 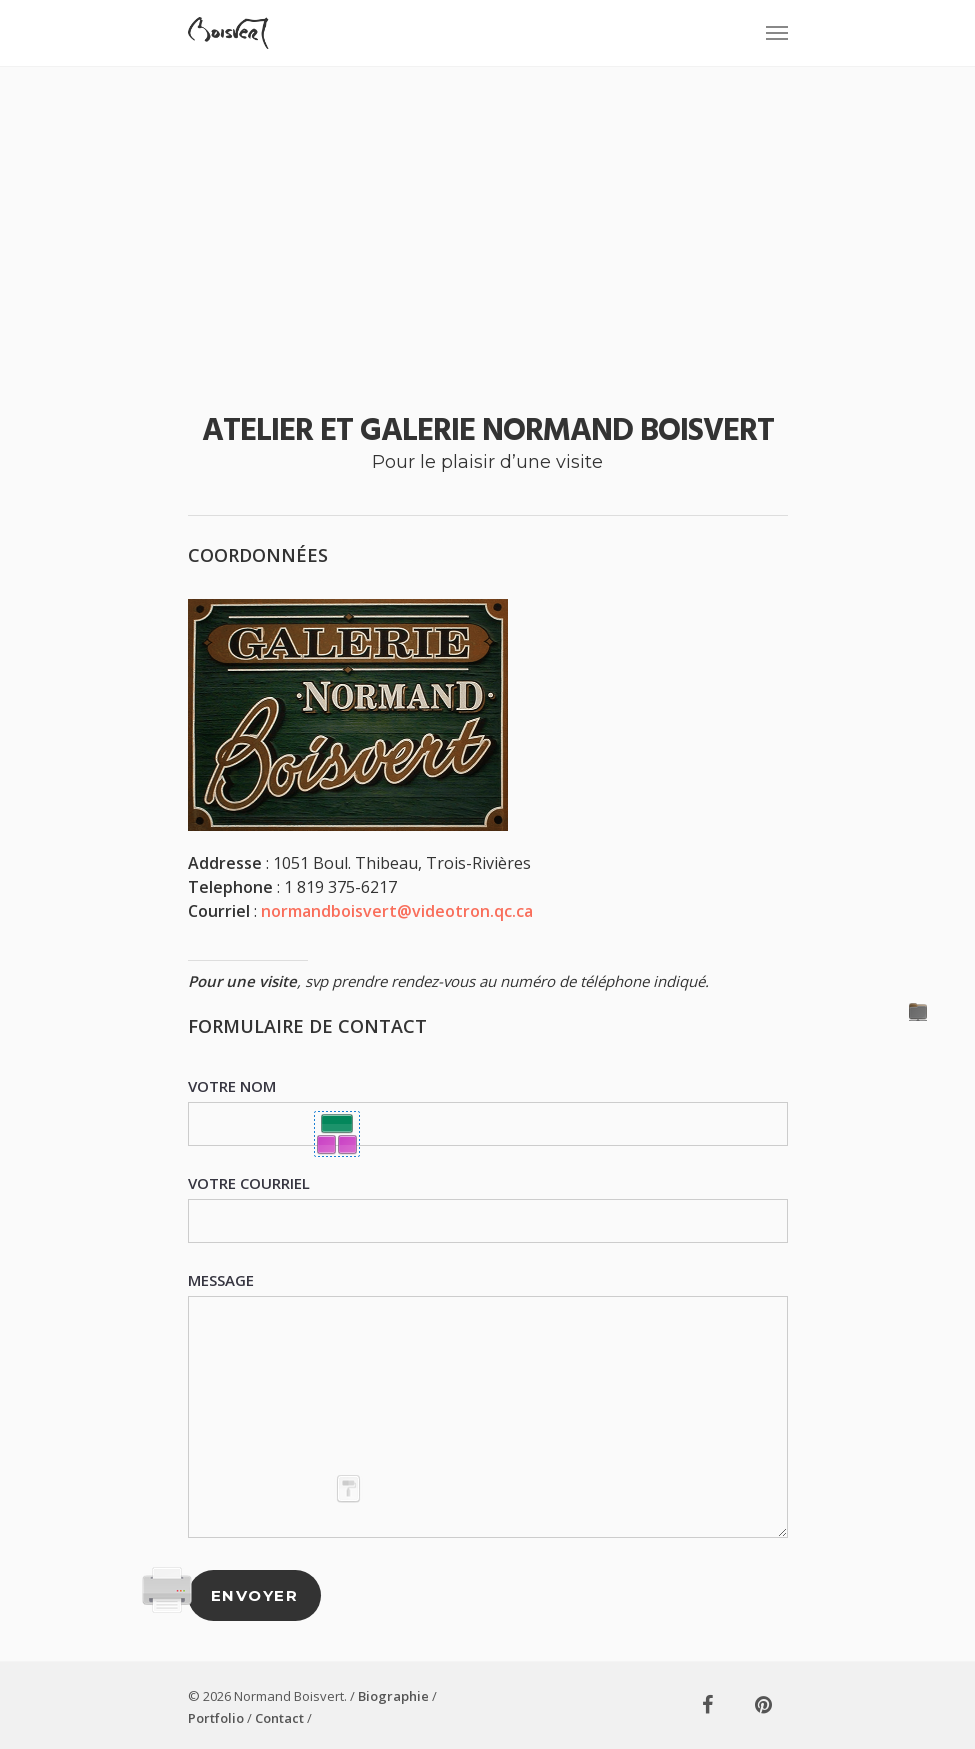 I want to click on select all items in the current view, so click(x=337, y=1134).